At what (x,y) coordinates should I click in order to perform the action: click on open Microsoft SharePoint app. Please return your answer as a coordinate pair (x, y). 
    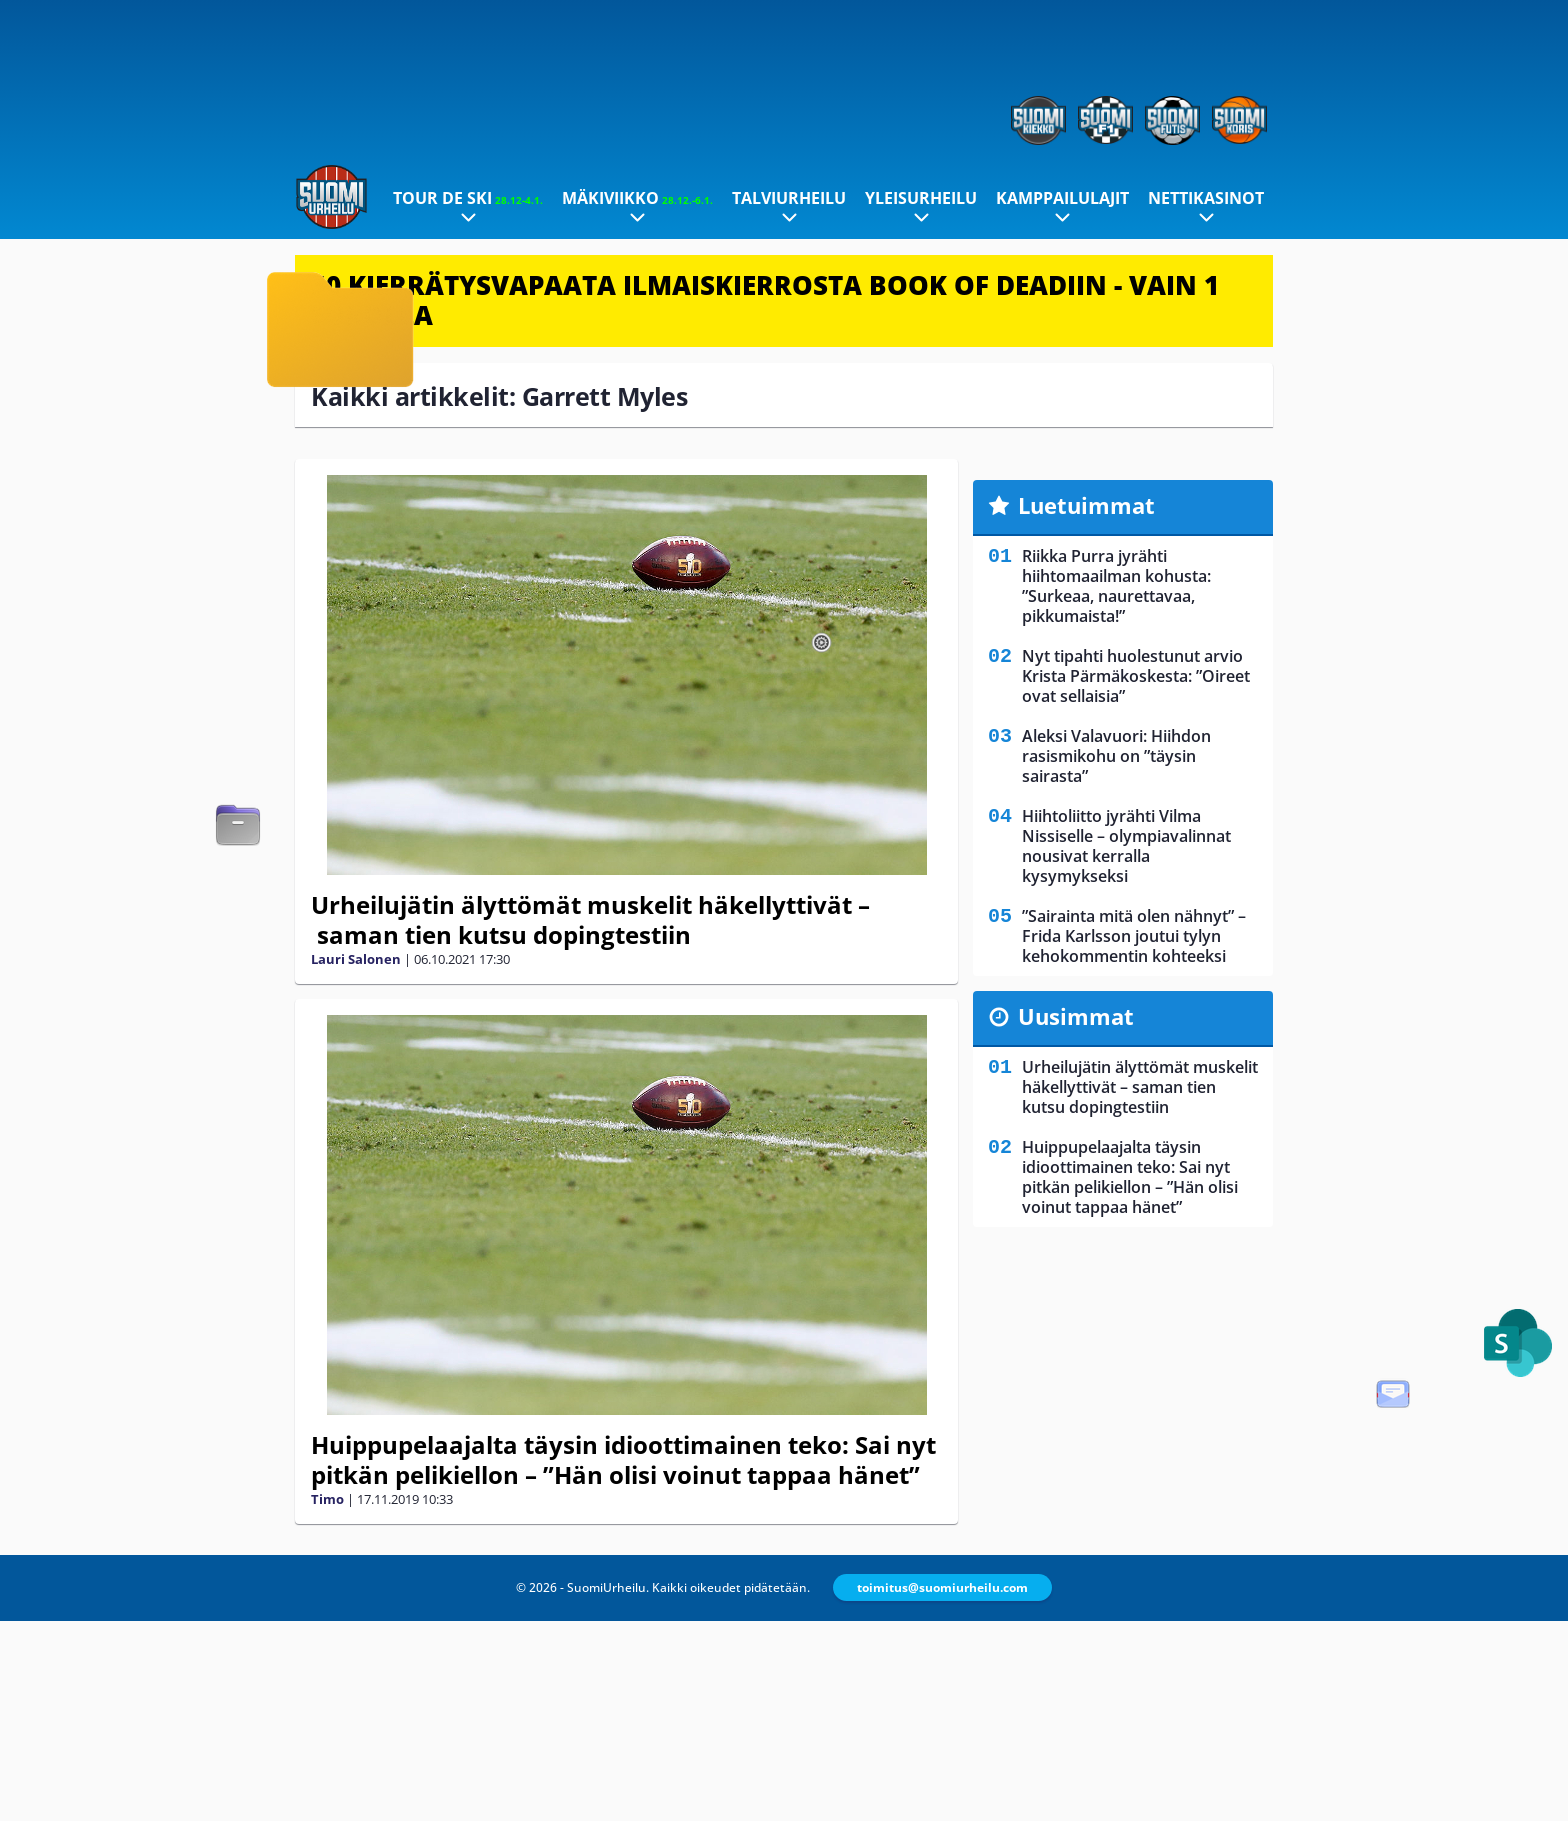
    Looking at the image, I should click on (1518, 1343).